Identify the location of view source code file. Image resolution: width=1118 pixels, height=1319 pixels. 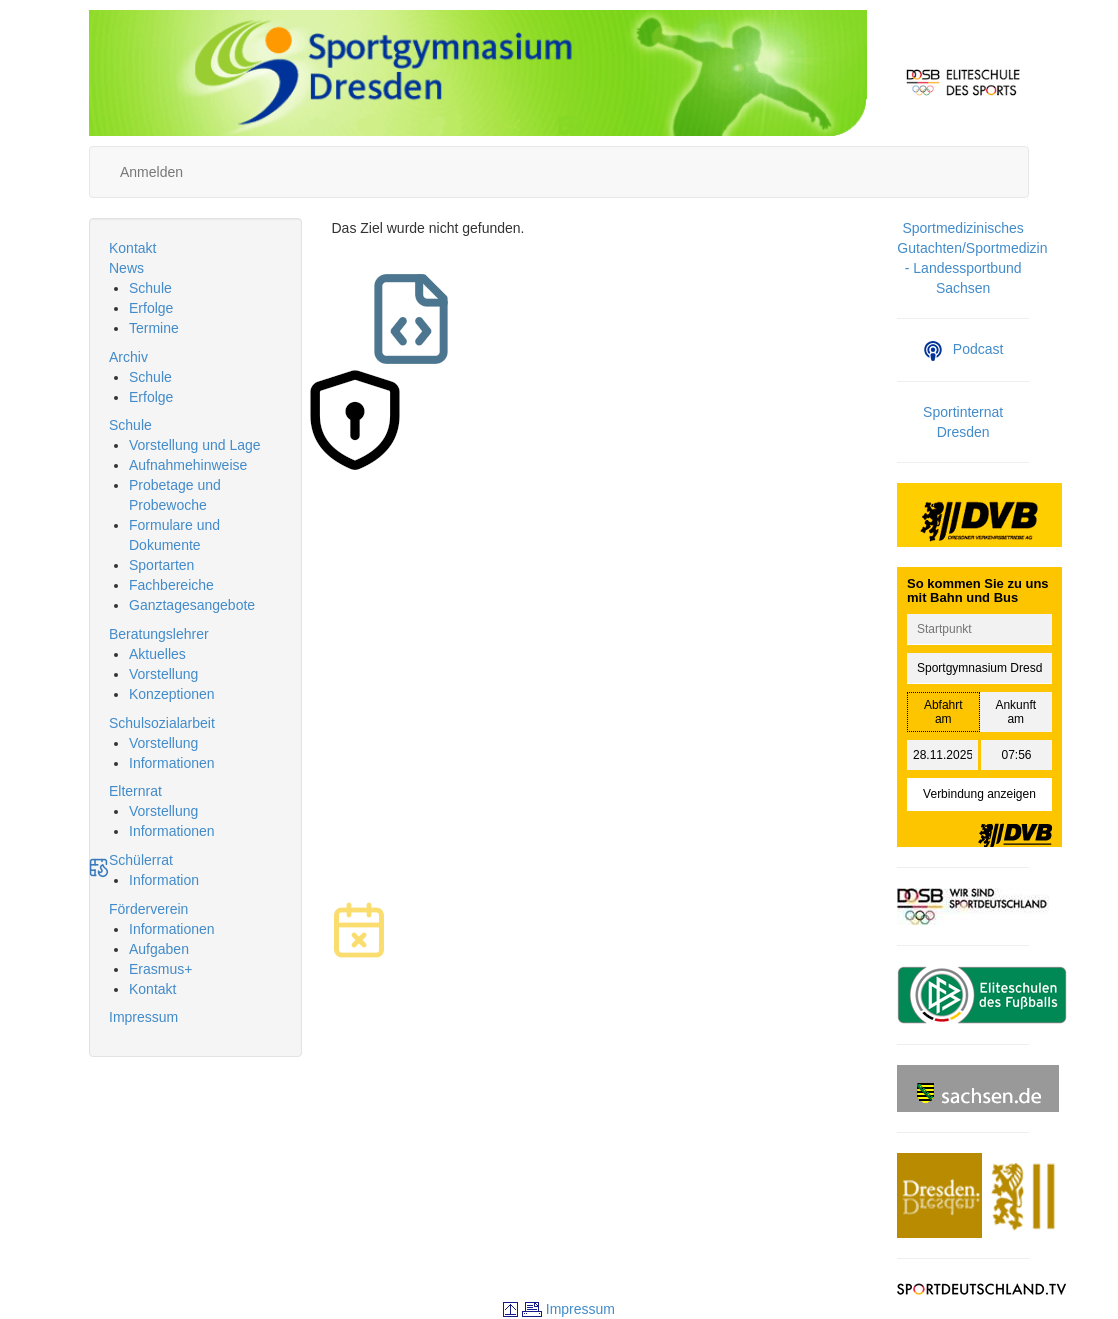
(411, 319).